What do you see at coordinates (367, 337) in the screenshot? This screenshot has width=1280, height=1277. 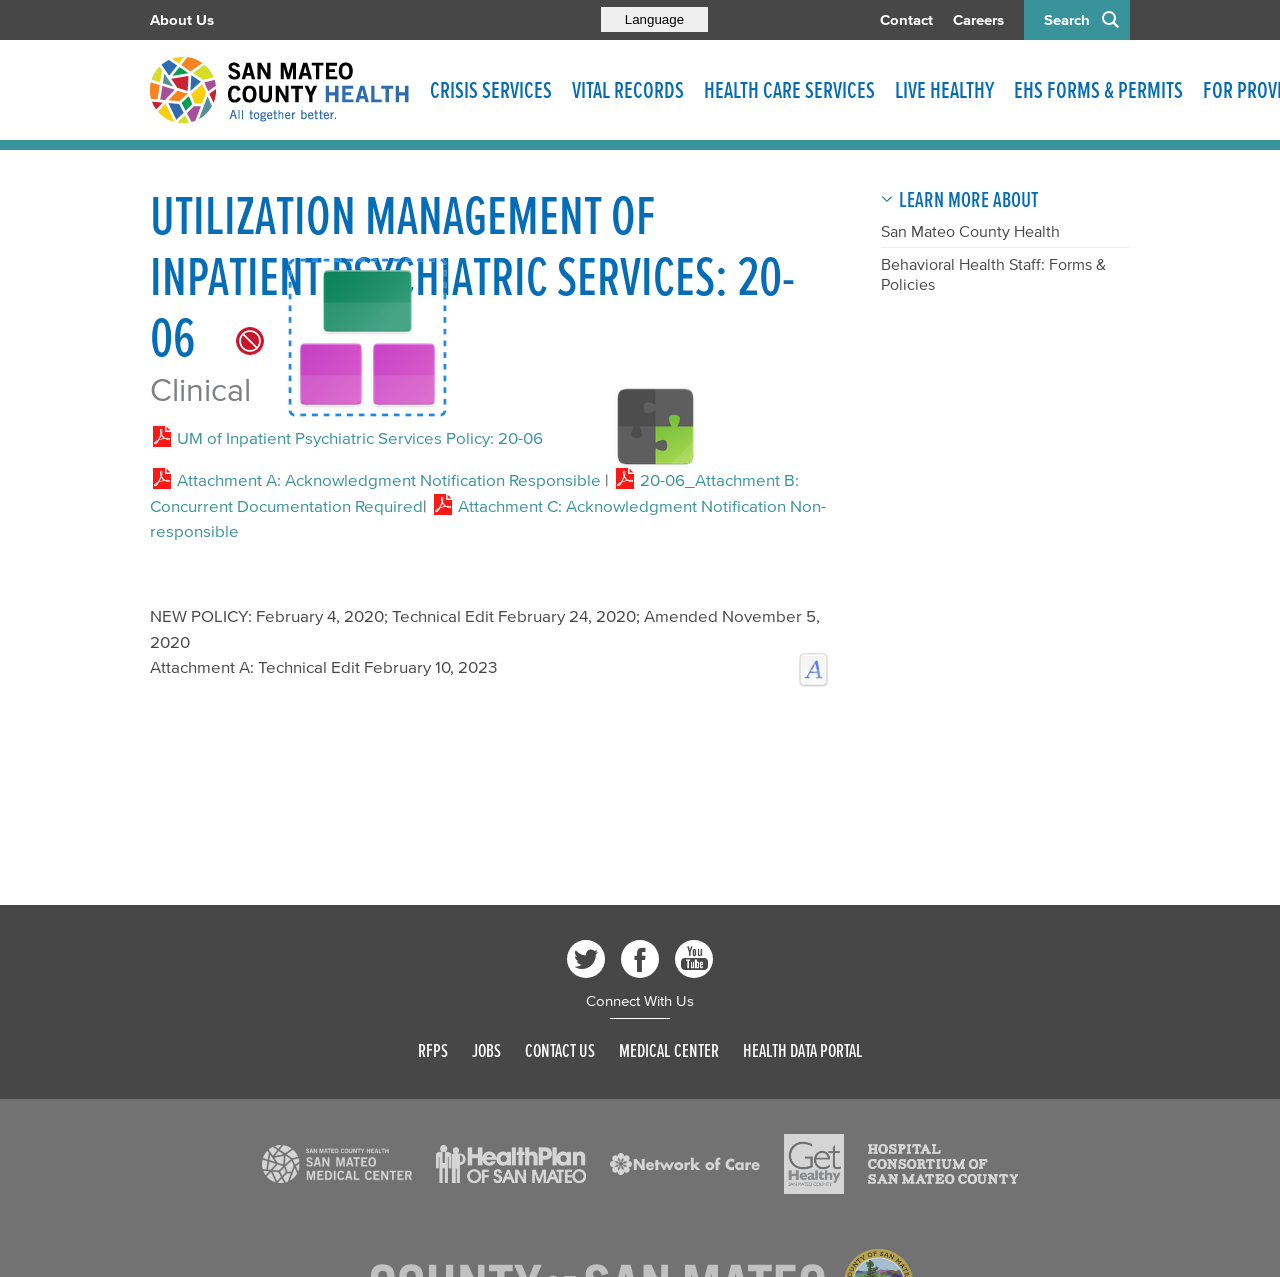 I see `select all items in the current view` at bounding box center [367, 337].